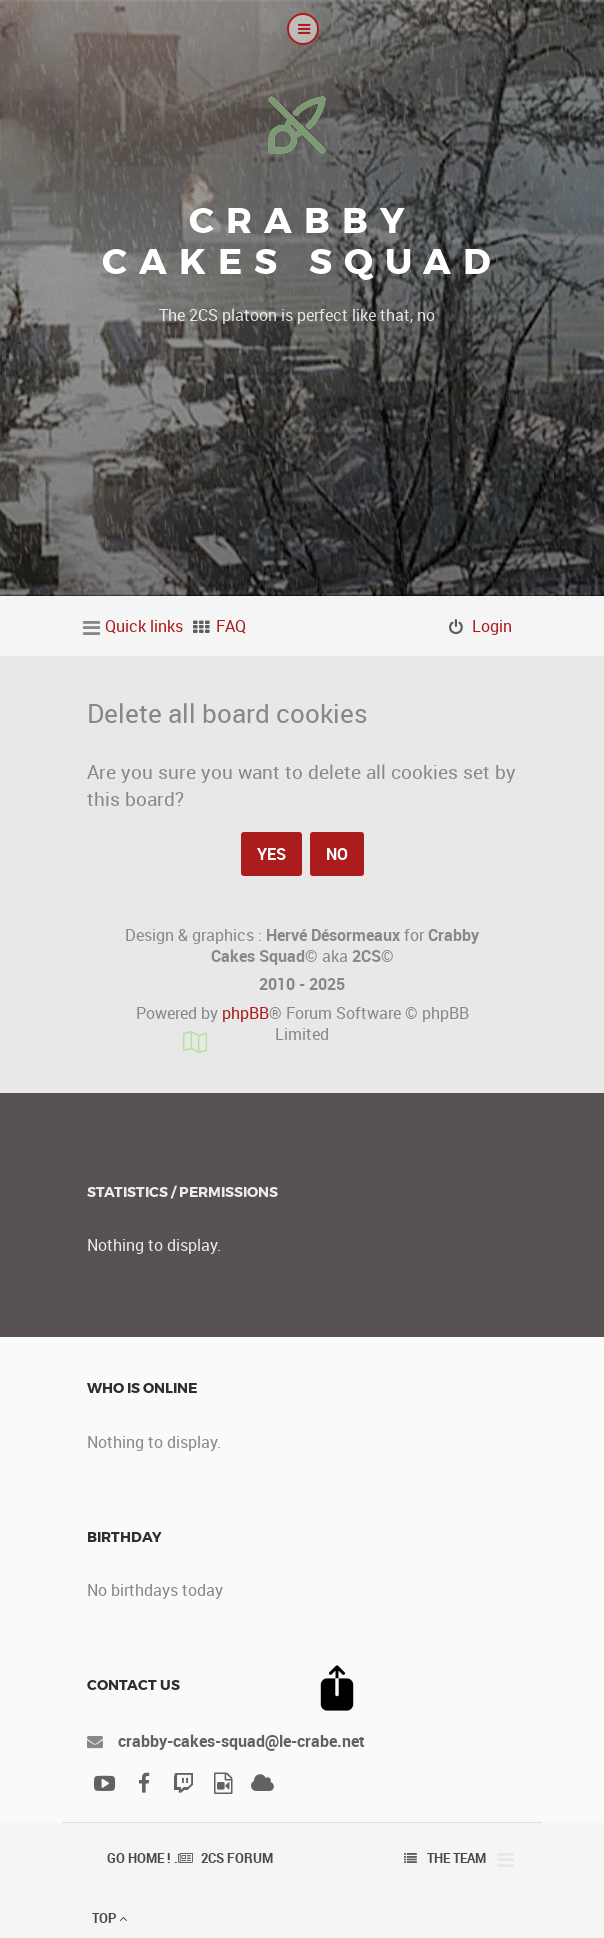 This screenshot has height=1938, width=604. Describe the element at coordinates (195, 1042) in the screenshot. I see `view map` at that location.